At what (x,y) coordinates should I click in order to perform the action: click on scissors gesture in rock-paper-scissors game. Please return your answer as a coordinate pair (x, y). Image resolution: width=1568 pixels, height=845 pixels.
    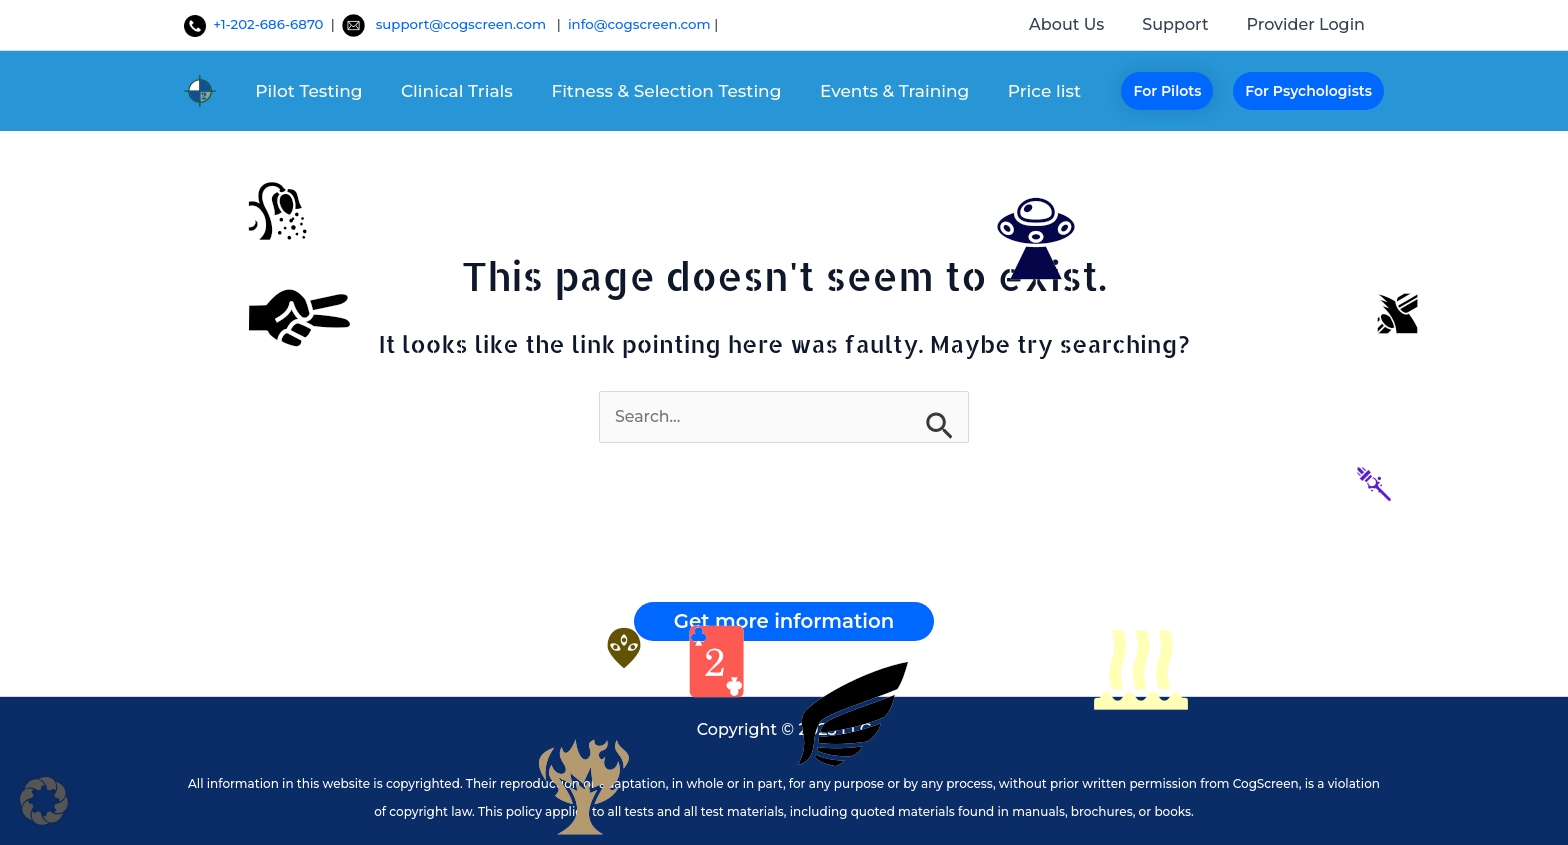
    Looking at the image, I should click on (301, 312).